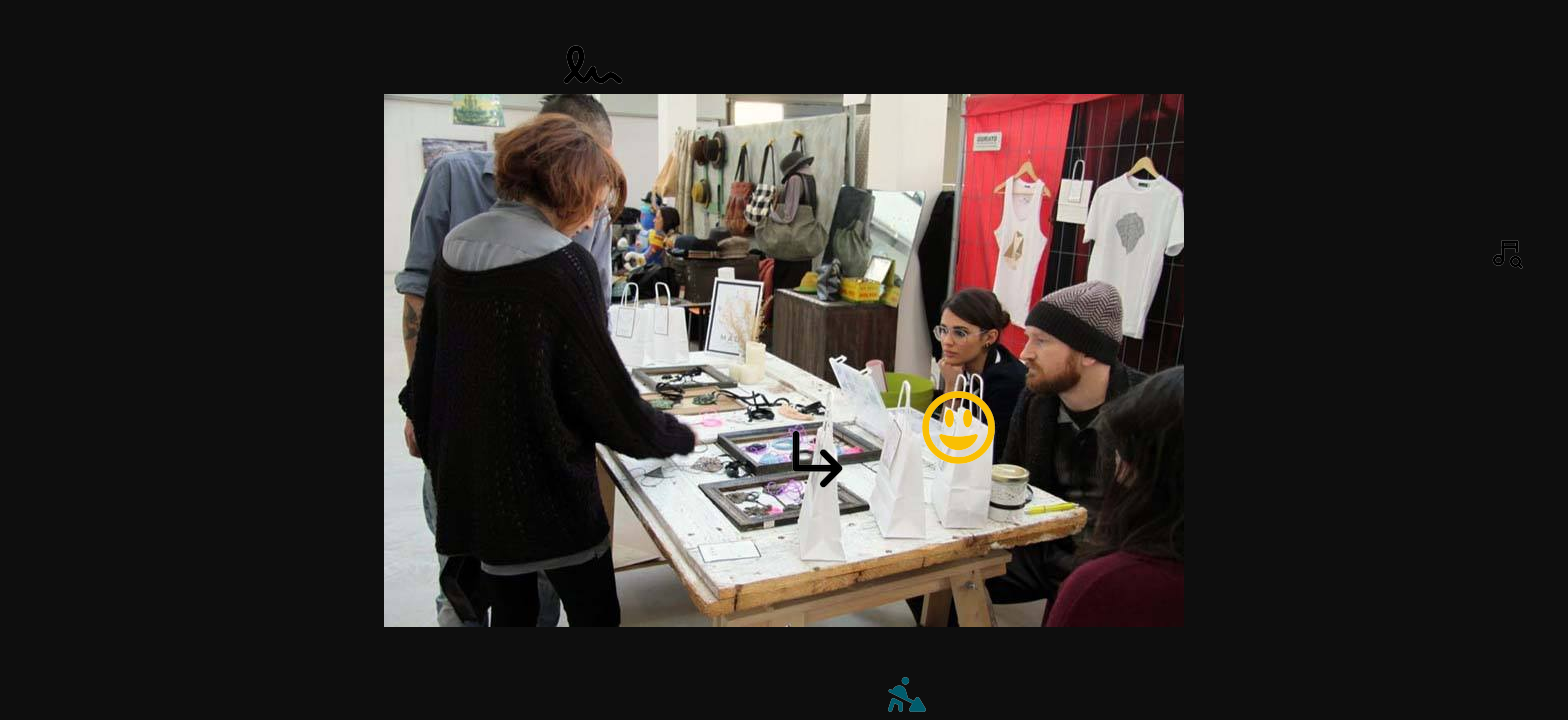 This screenshot has height=720, width=1568. Describe the element at coordinates (907, 695) in the screenshot. I see `indicates construction or work in progress` at that location.